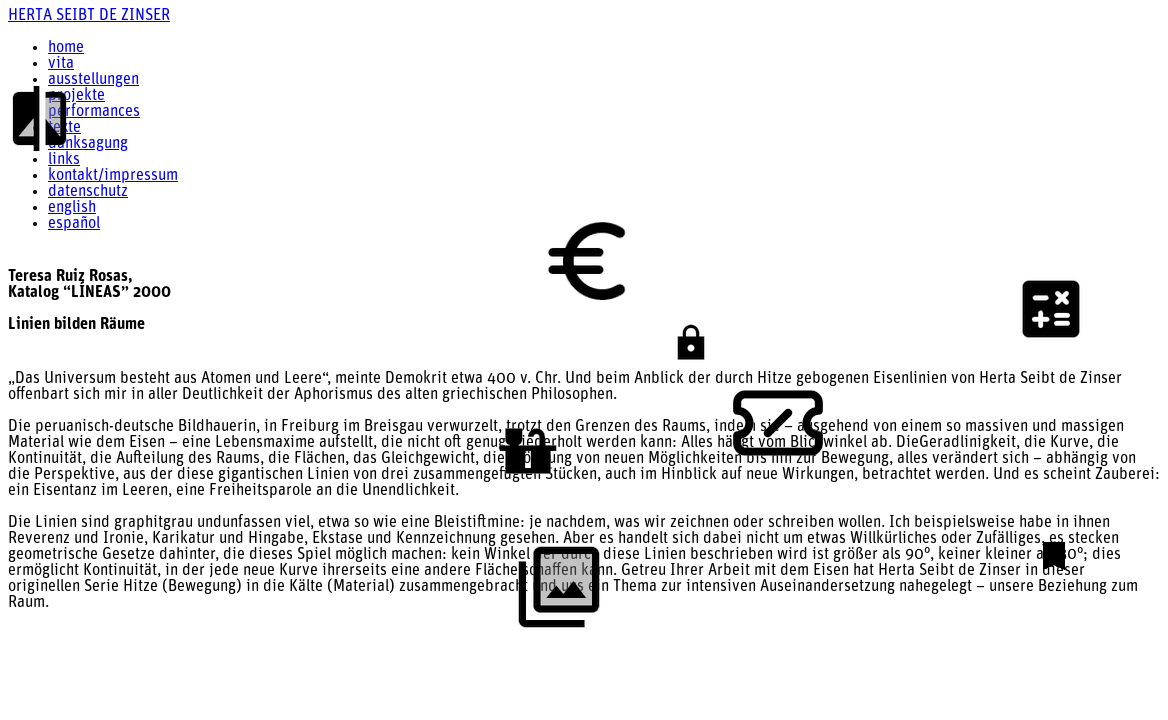 This screenshot has height=720, width=1168. What do you see at coordinates (589, 261) in the screenshot?
I see `view price in euros` at bounding box center [589, 261].